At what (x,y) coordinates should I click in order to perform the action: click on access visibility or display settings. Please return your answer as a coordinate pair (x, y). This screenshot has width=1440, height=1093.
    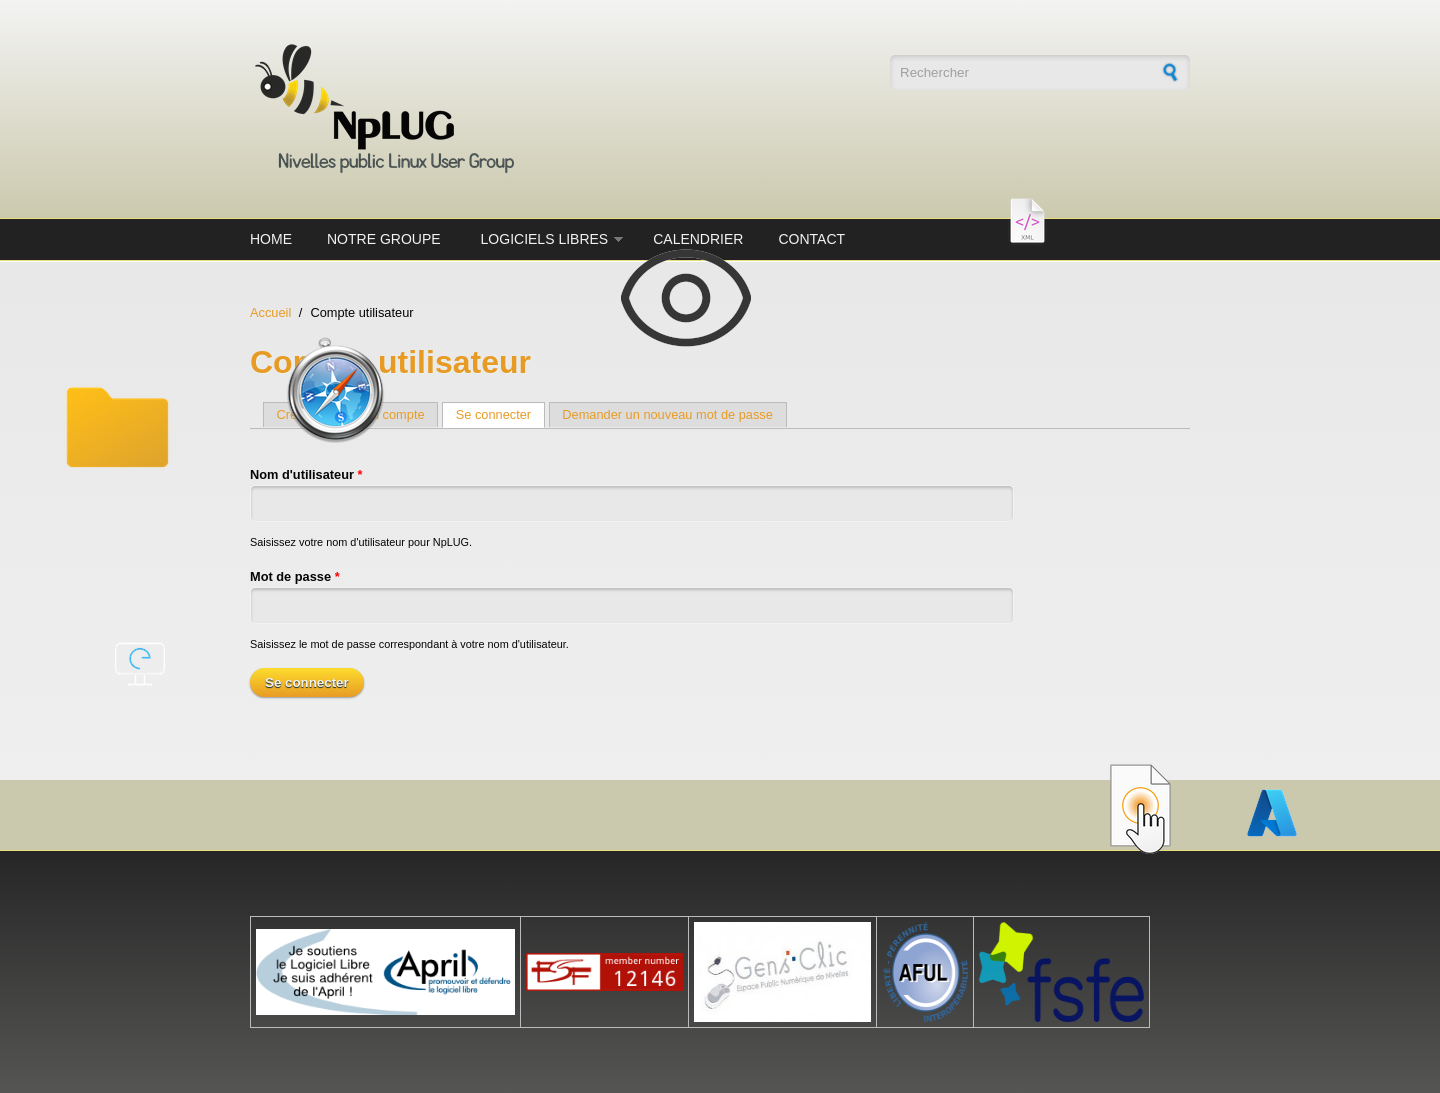
    Looking at the image, I should click on (686, 298).